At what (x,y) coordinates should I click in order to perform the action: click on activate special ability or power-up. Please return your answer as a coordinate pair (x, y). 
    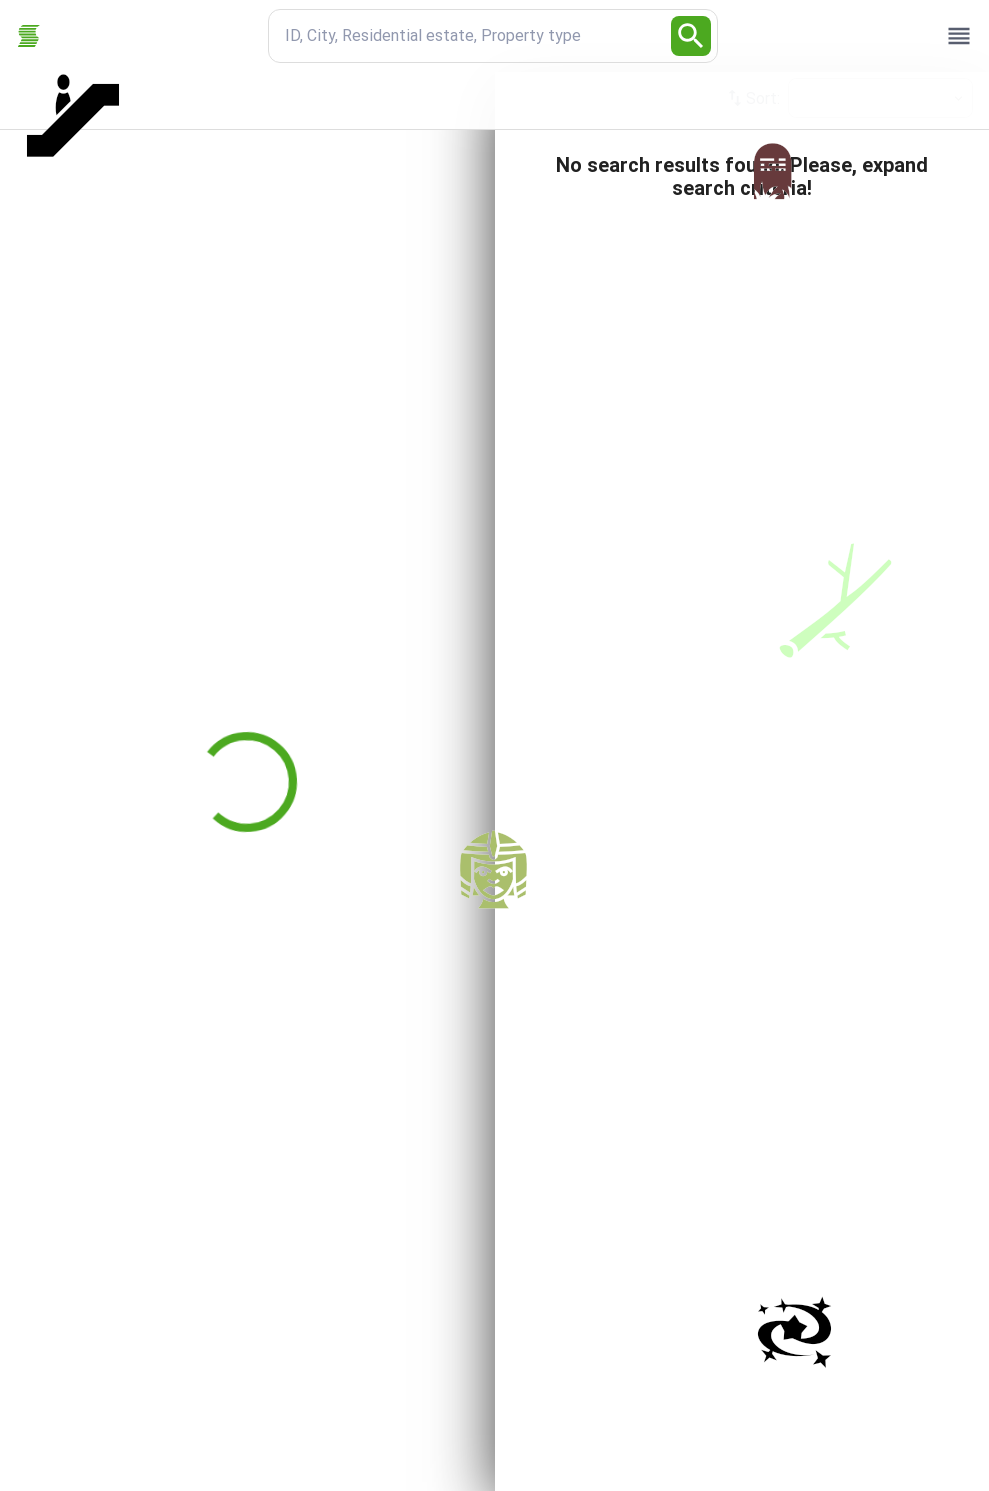
    Looking at the image, I should click on (794, 1331).